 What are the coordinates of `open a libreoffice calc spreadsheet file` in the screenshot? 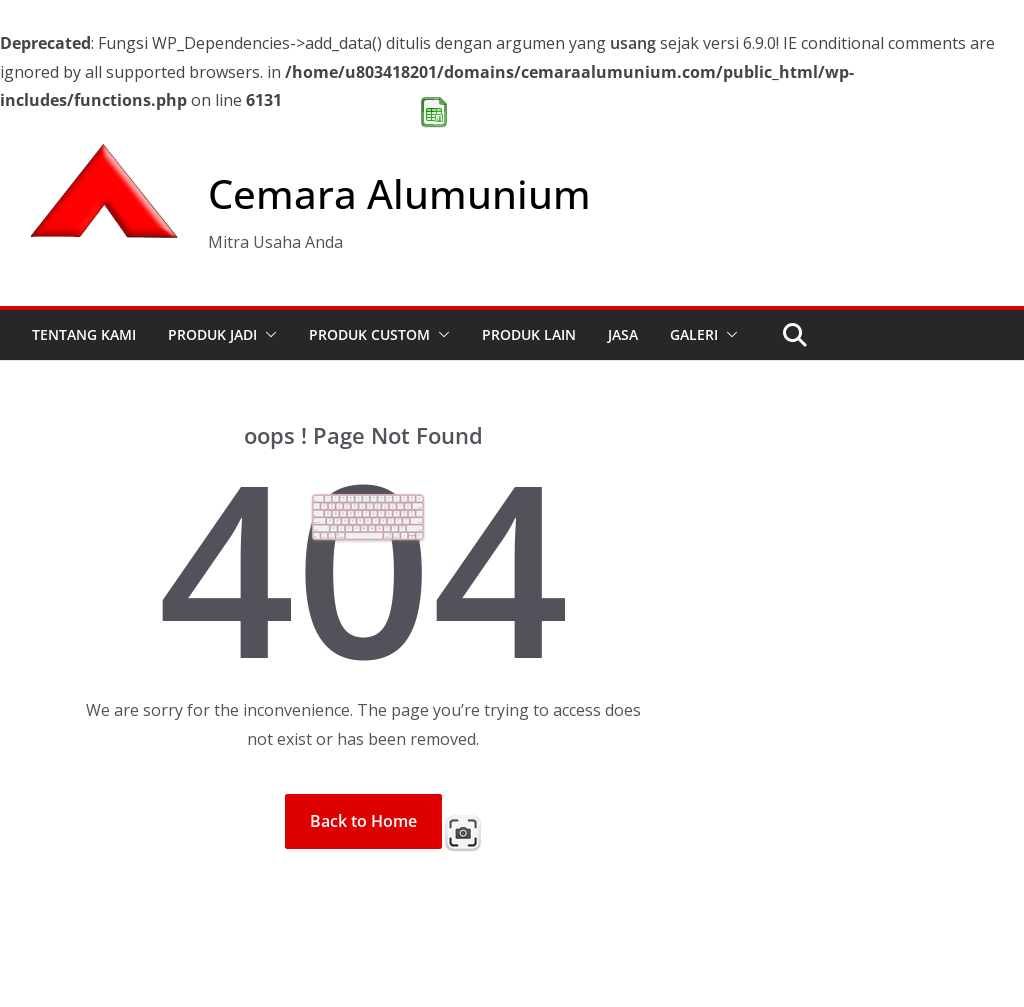 It's located at (434, 112).